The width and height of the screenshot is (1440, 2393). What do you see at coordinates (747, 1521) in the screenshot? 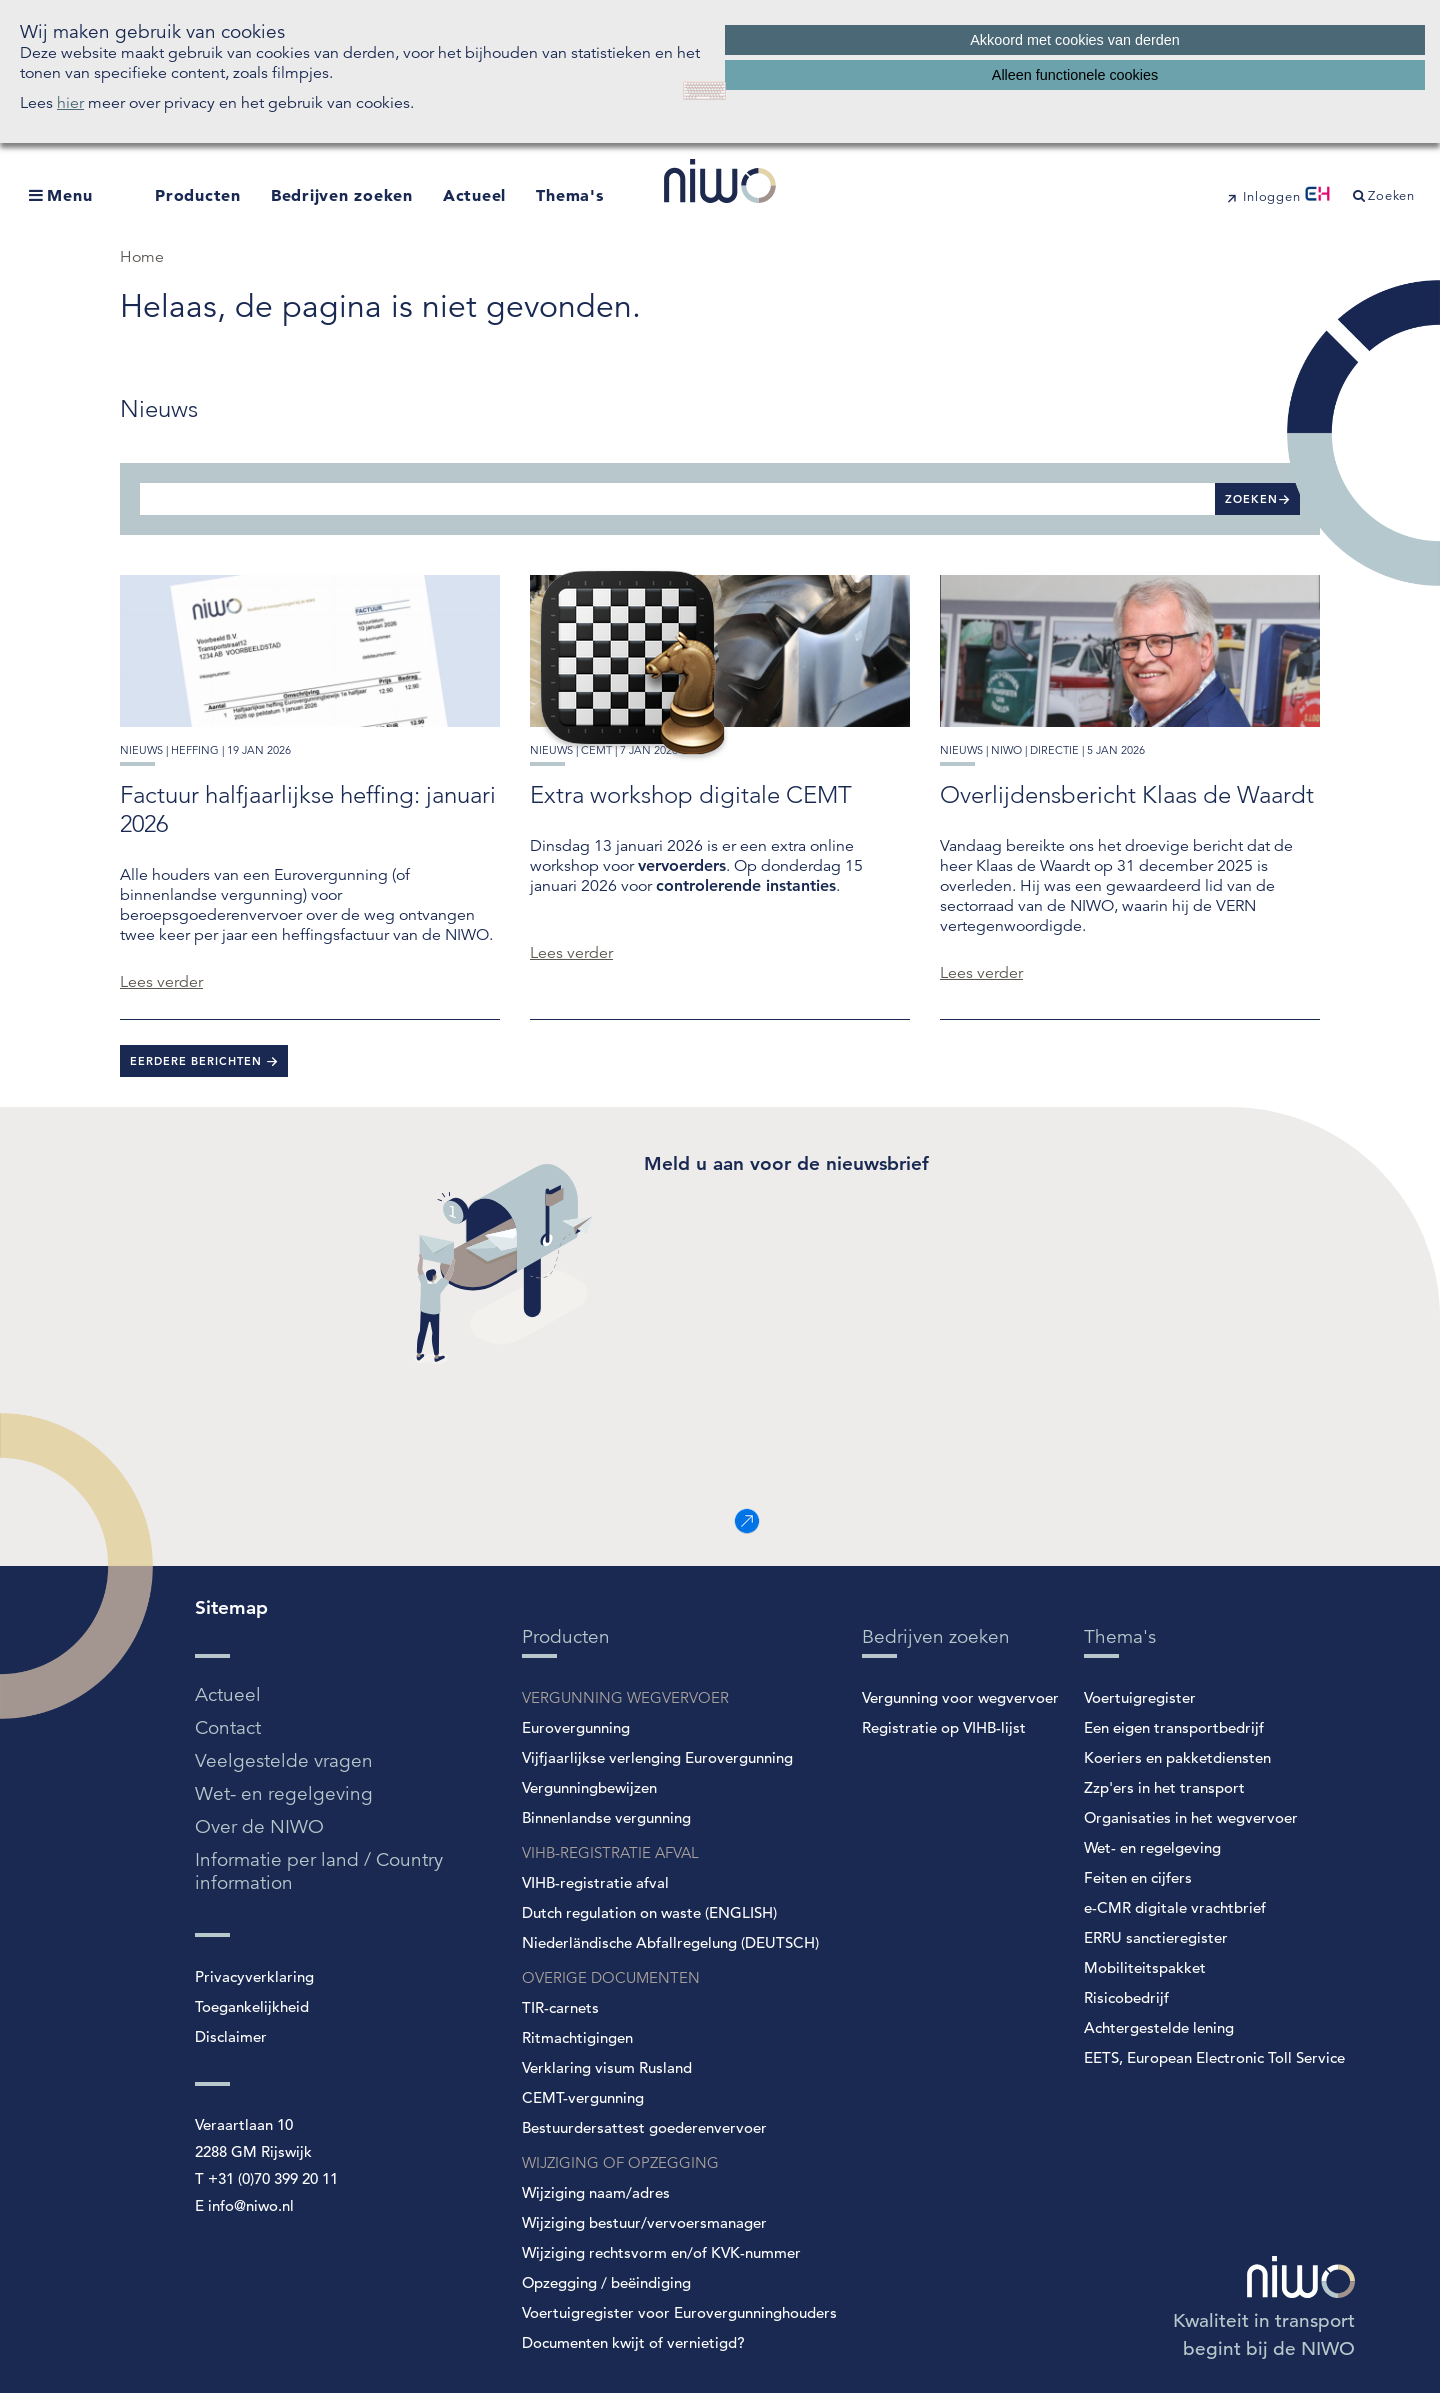
I see `indicates a symbolic link or shortcut to another file` at bounding box center [747, 1521].